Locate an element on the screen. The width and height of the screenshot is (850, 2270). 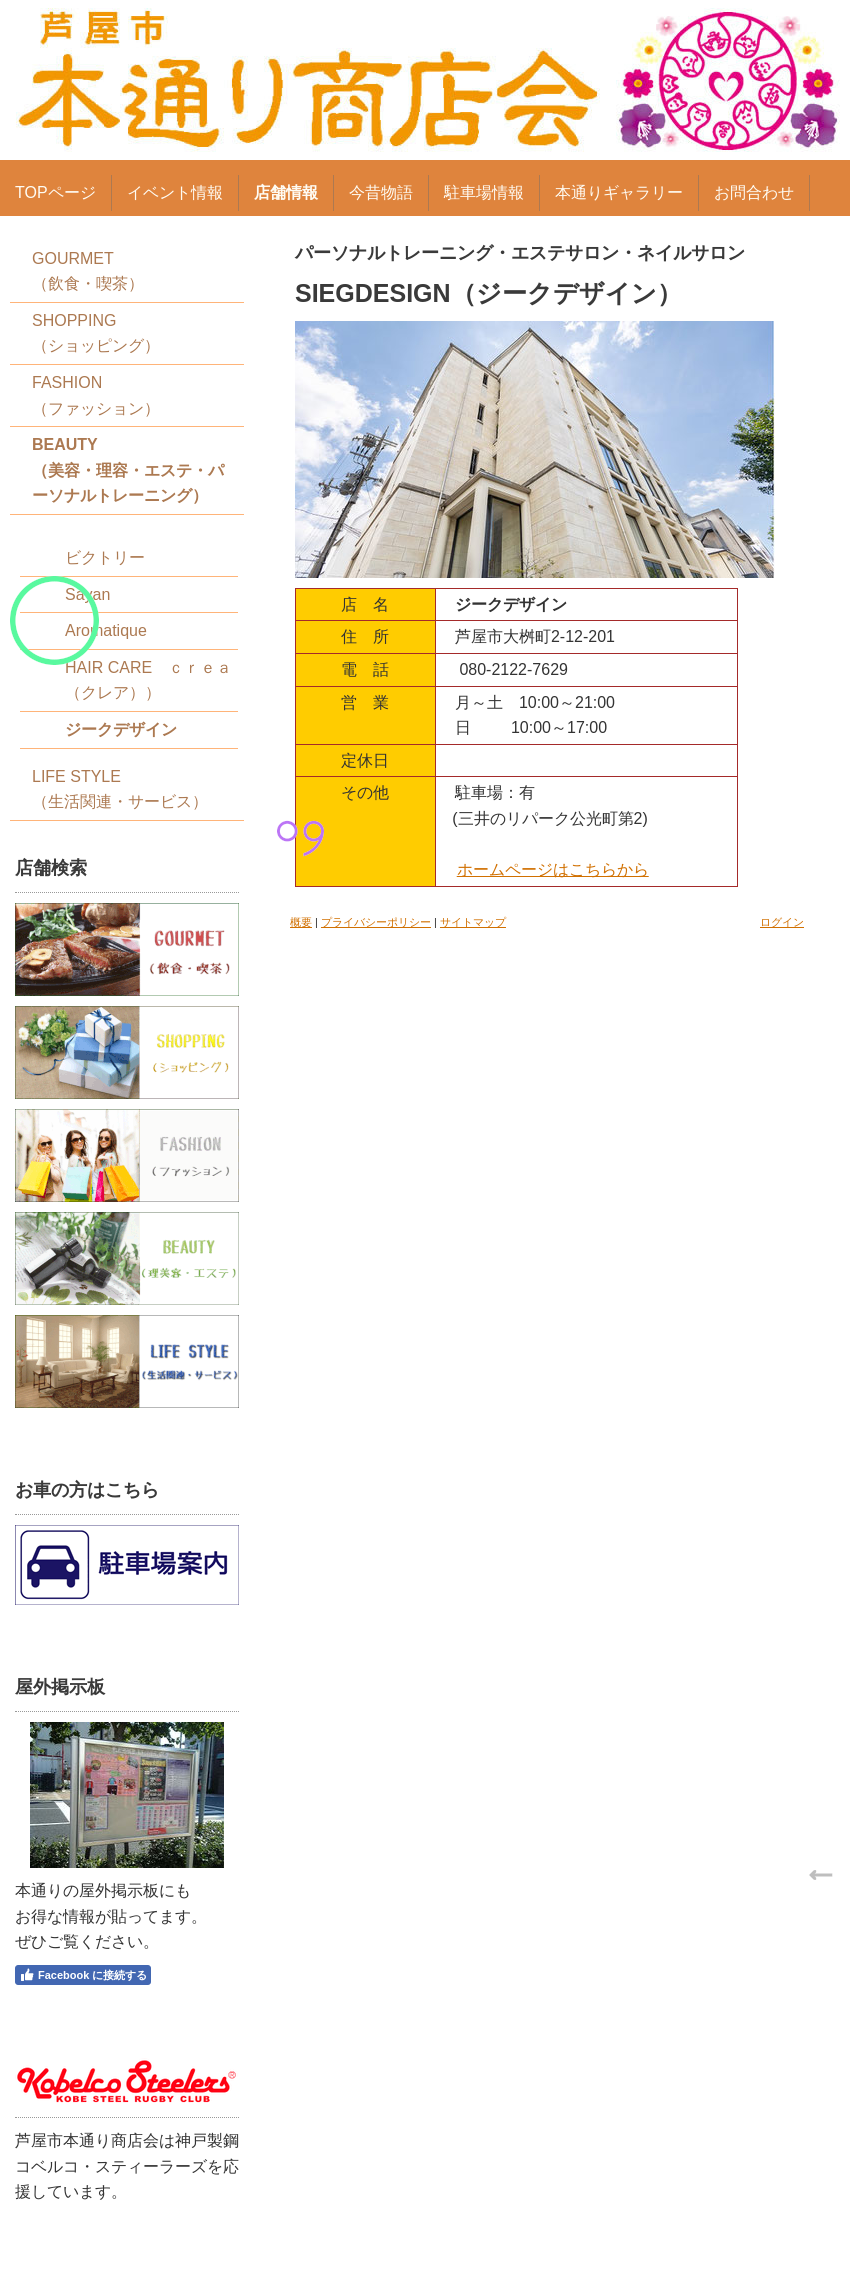
play previous track in playlist is located at coordinates (821, 1875).